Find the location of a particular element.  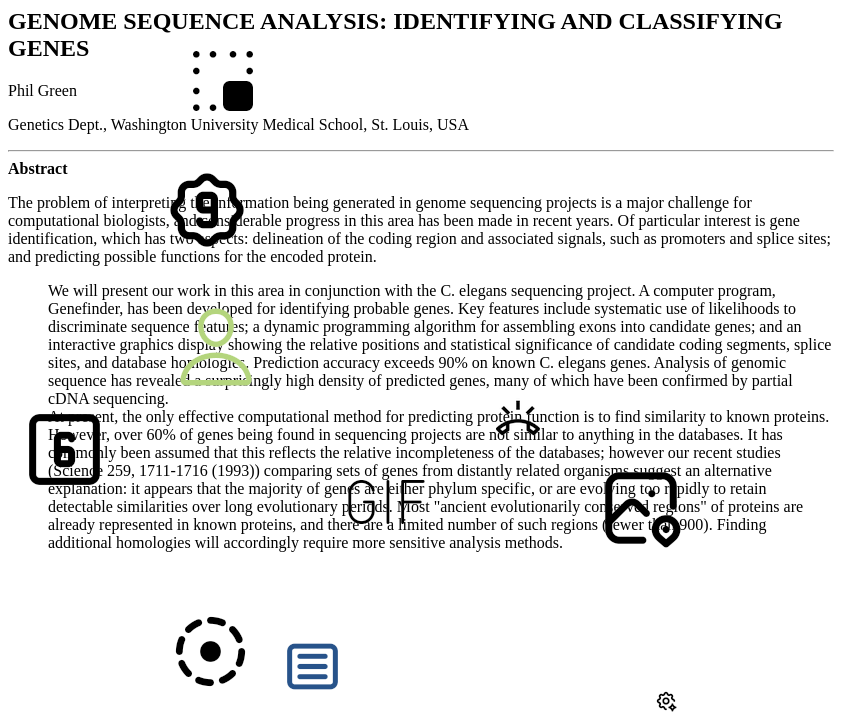

indicates rank or position number 9 is located at coordinates (207, 210).